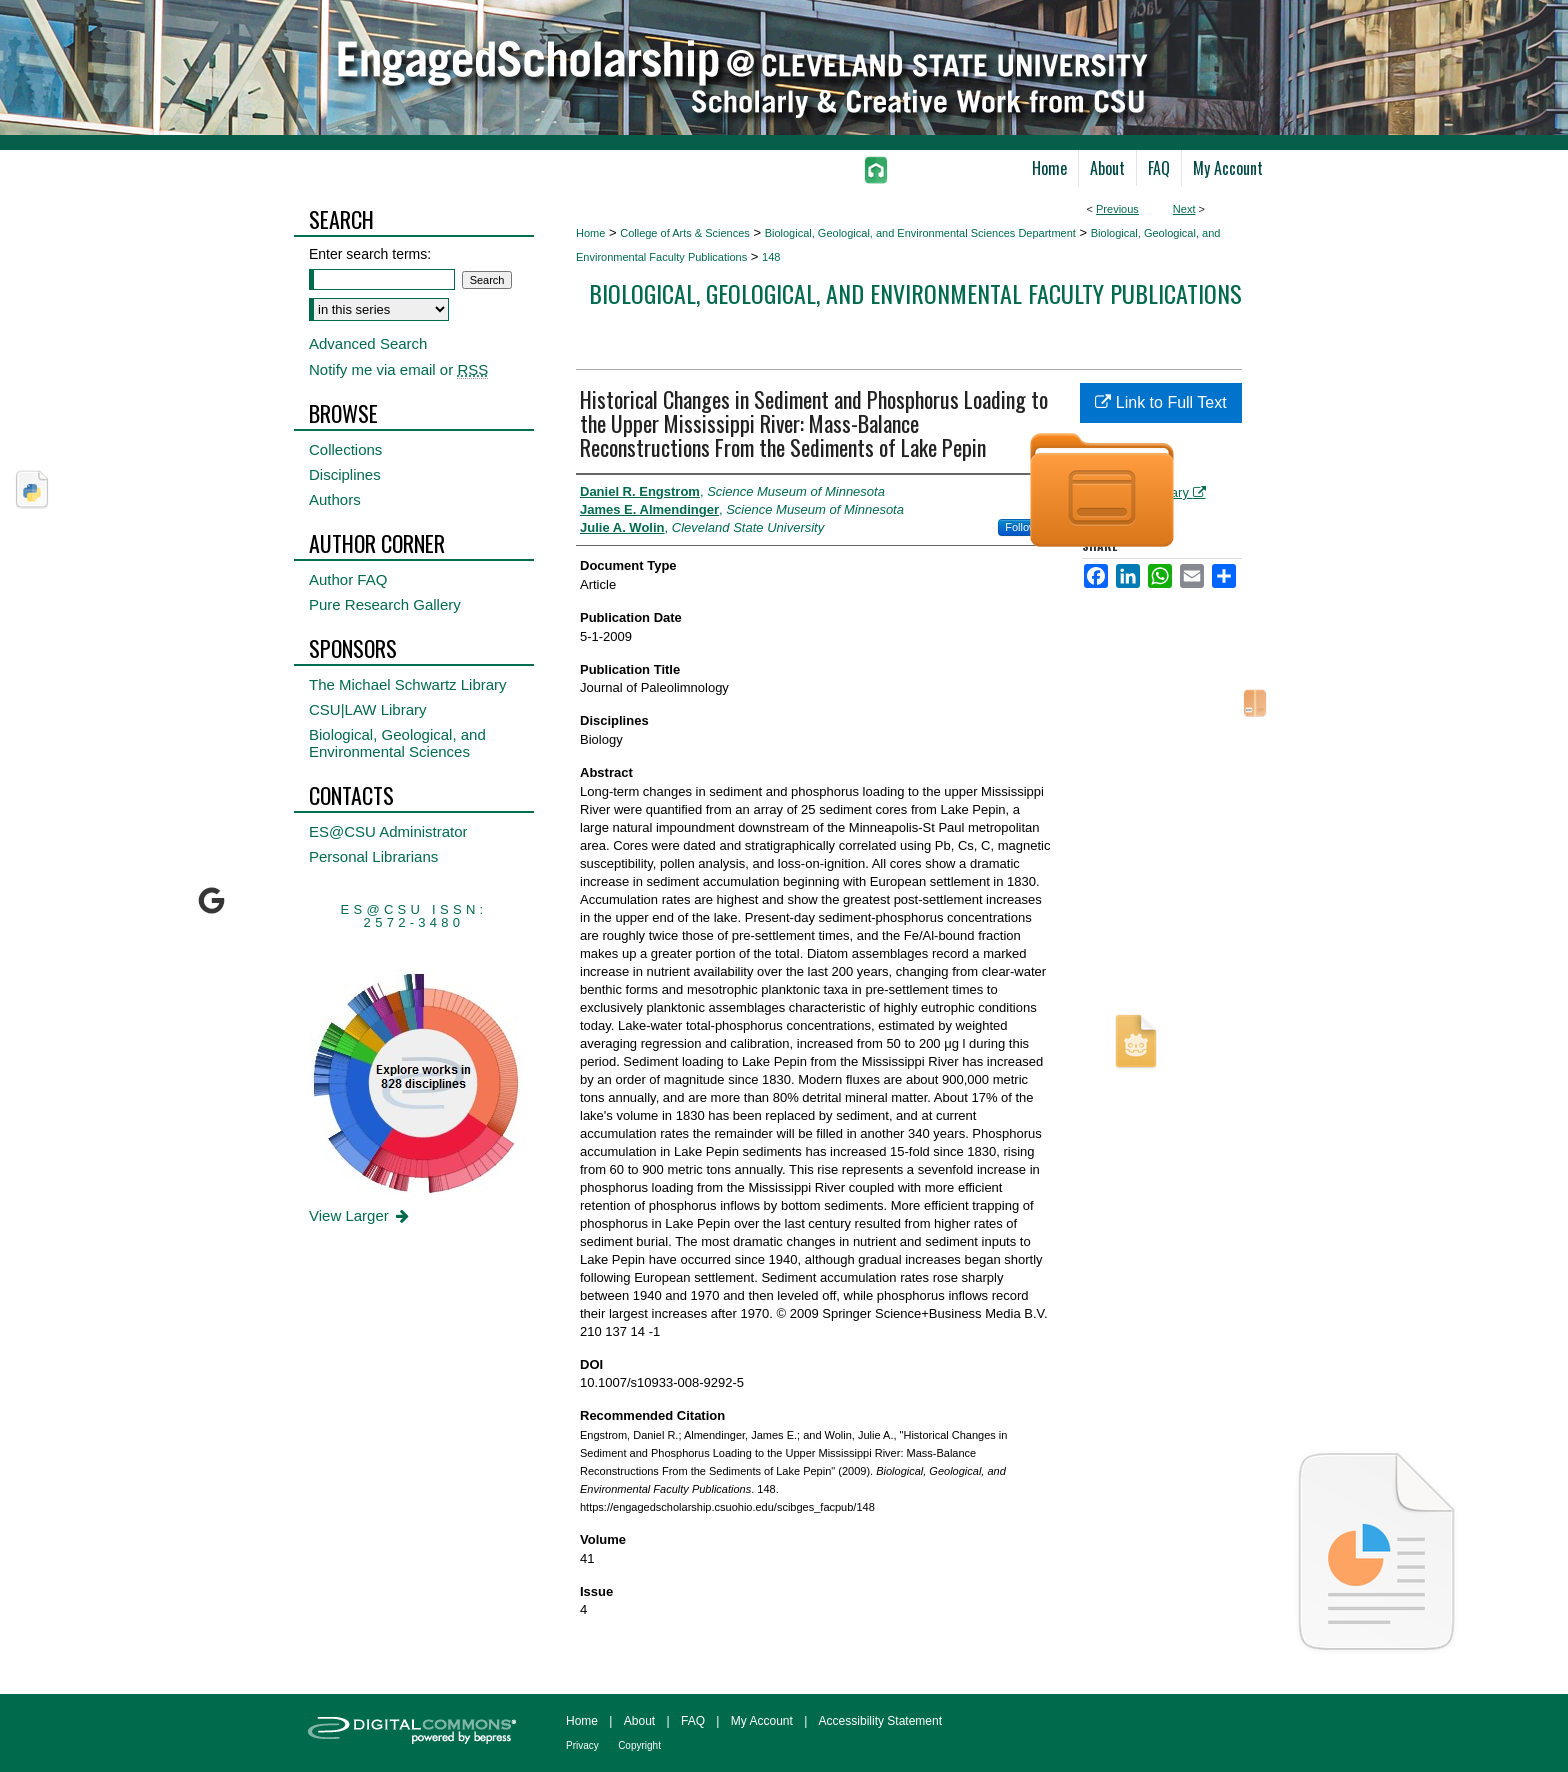  What do you see at coordinates (1376, 1551) in the screenshot?
I see `open a presentation file` at bounding box center [1376, 1551].